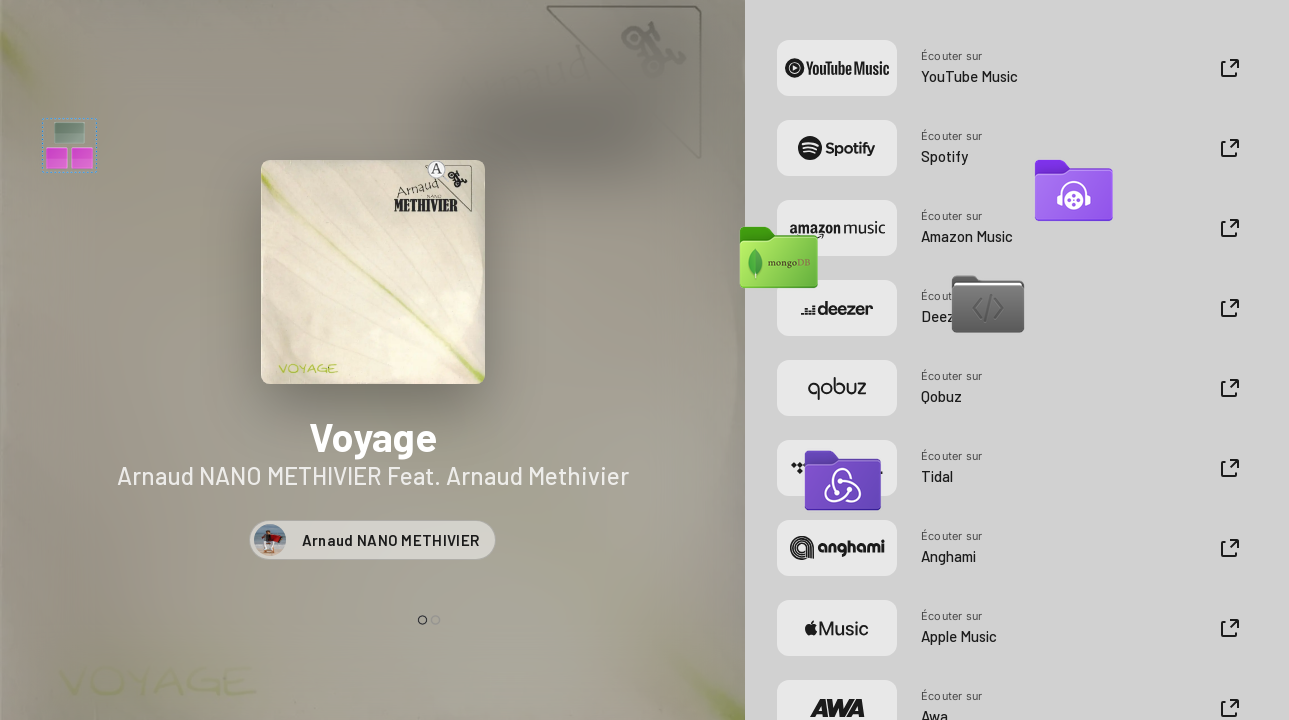 The width and height of the screenshot is (1289, 720). Describe the element at coordinates (1073, 192) in the screenshot. I see `folder containing 4k video to mp3 converter files` at that location.